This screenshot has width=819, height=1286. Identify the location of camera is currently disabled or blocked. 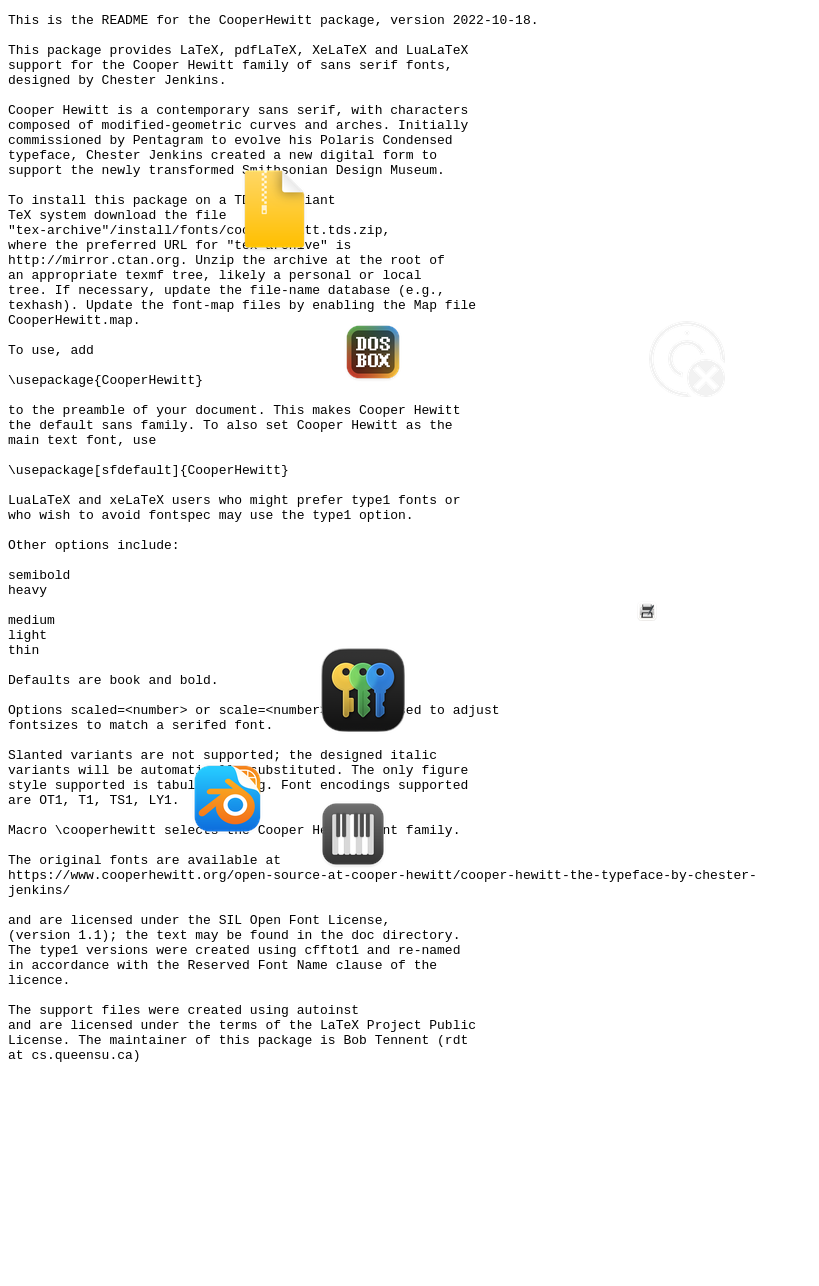
(687, 359).